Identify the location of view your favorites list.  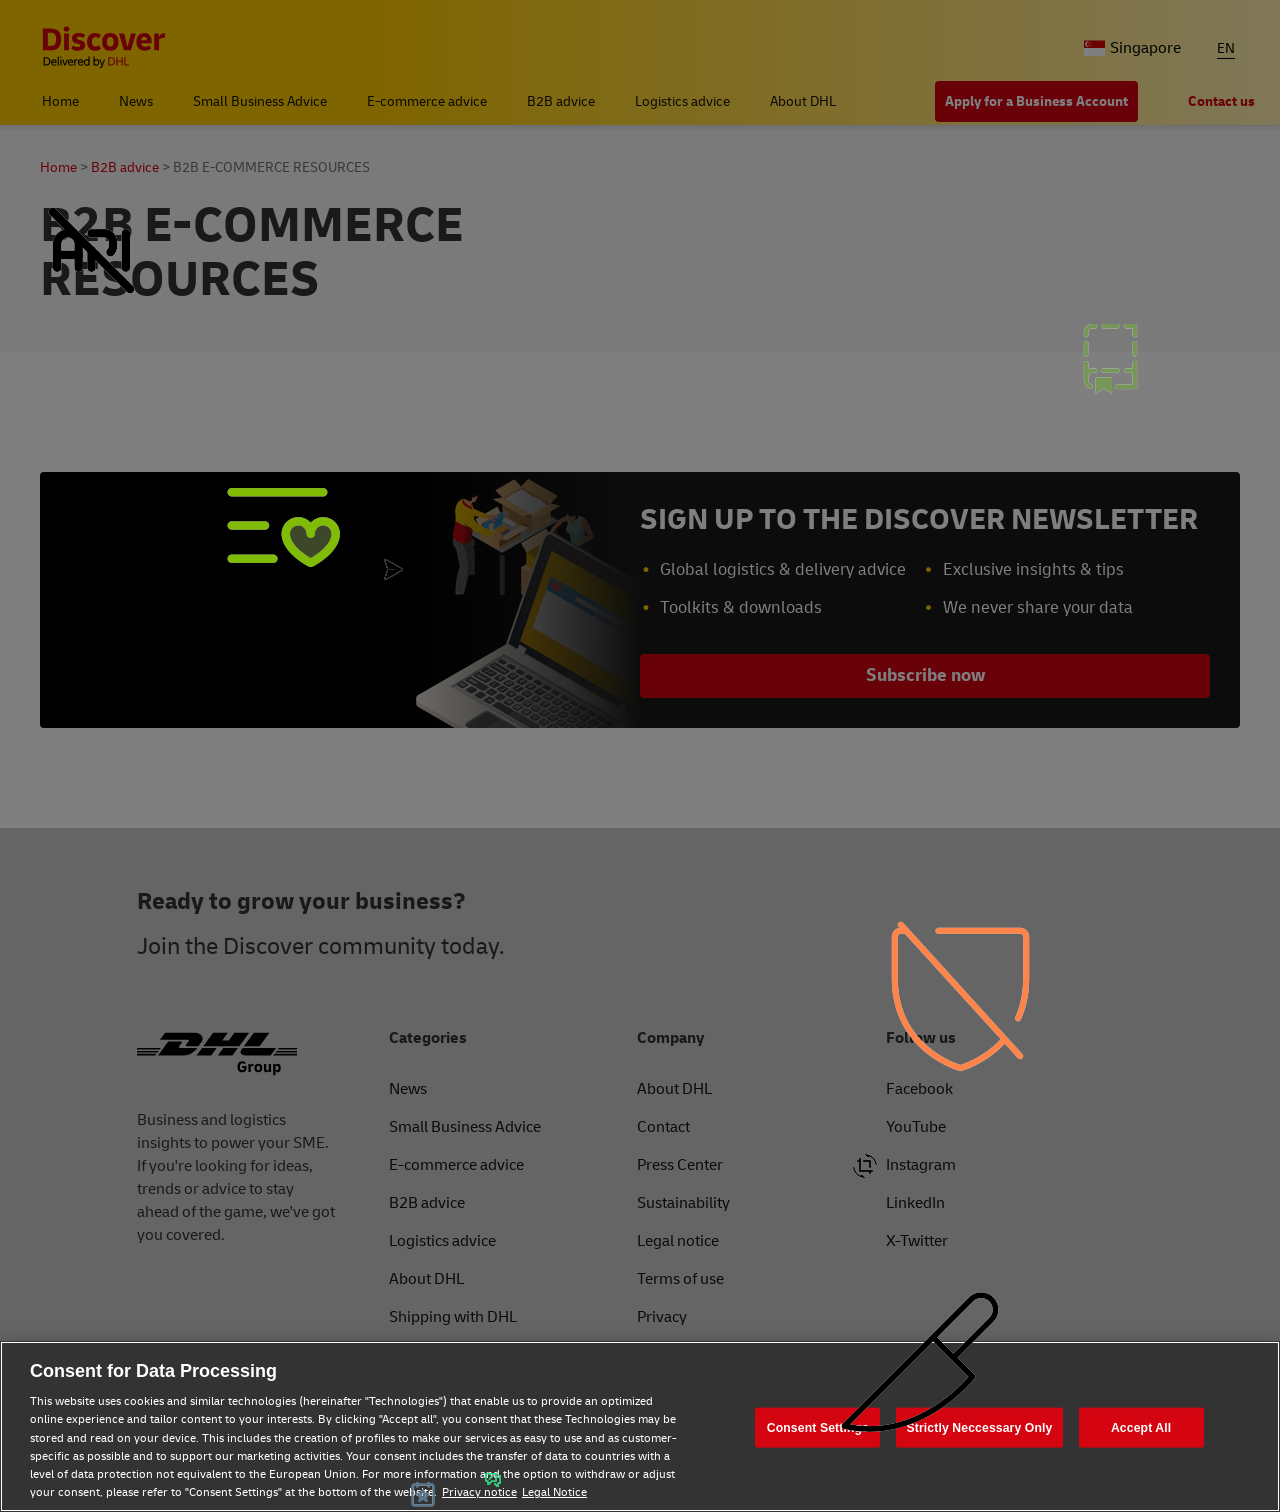
(277, 525).